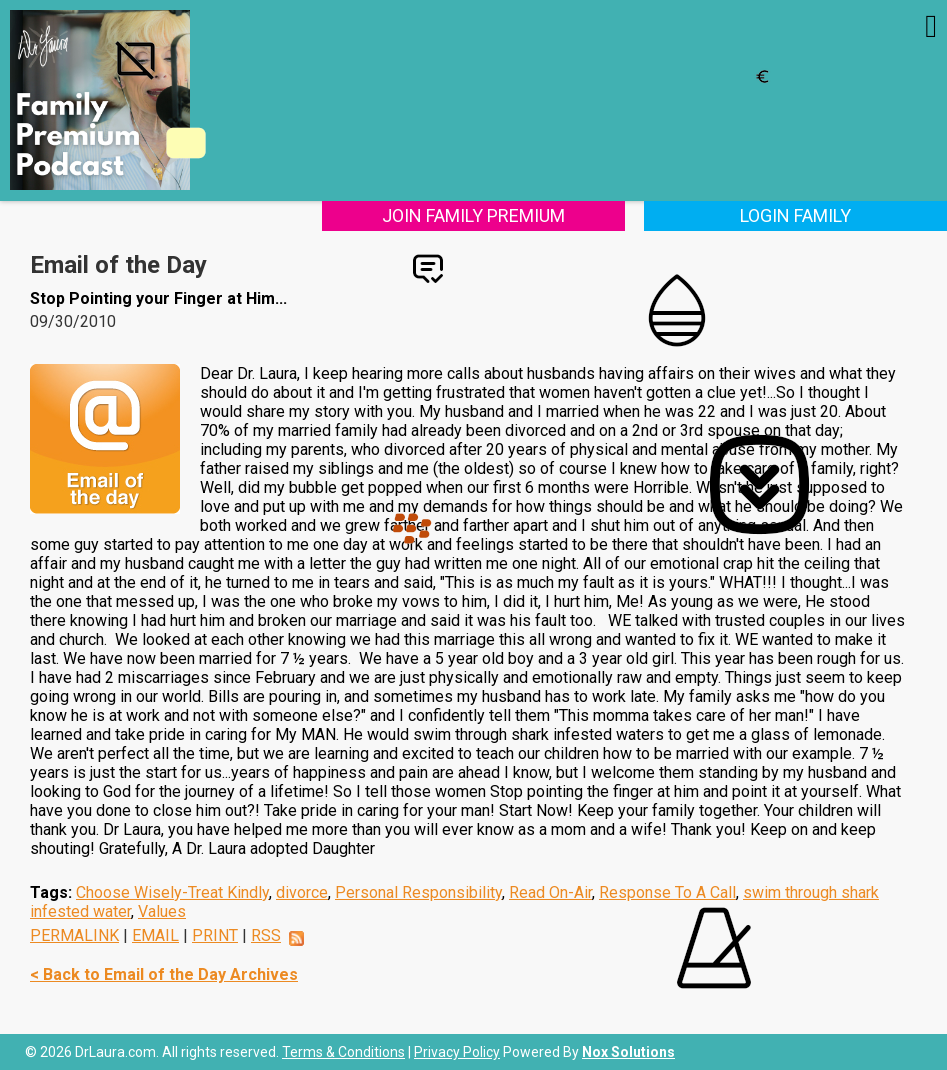 Image resolution: width=947 pixels, height=1070 pixels. Describe the element at coordinates (714, 948) in the screenshot. I see `access tempo or timing settings` at that location.